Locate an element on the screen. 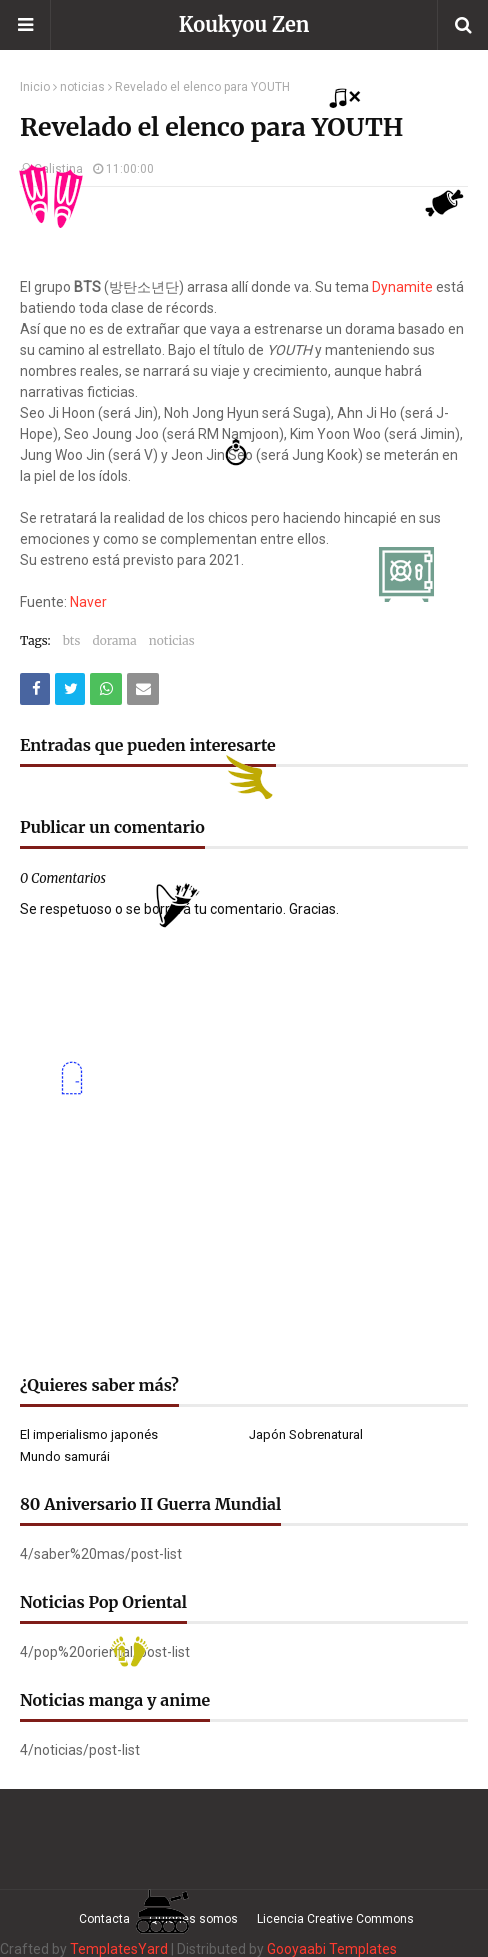  indicates deceased character or death state is located at coordinates (129, 1651).